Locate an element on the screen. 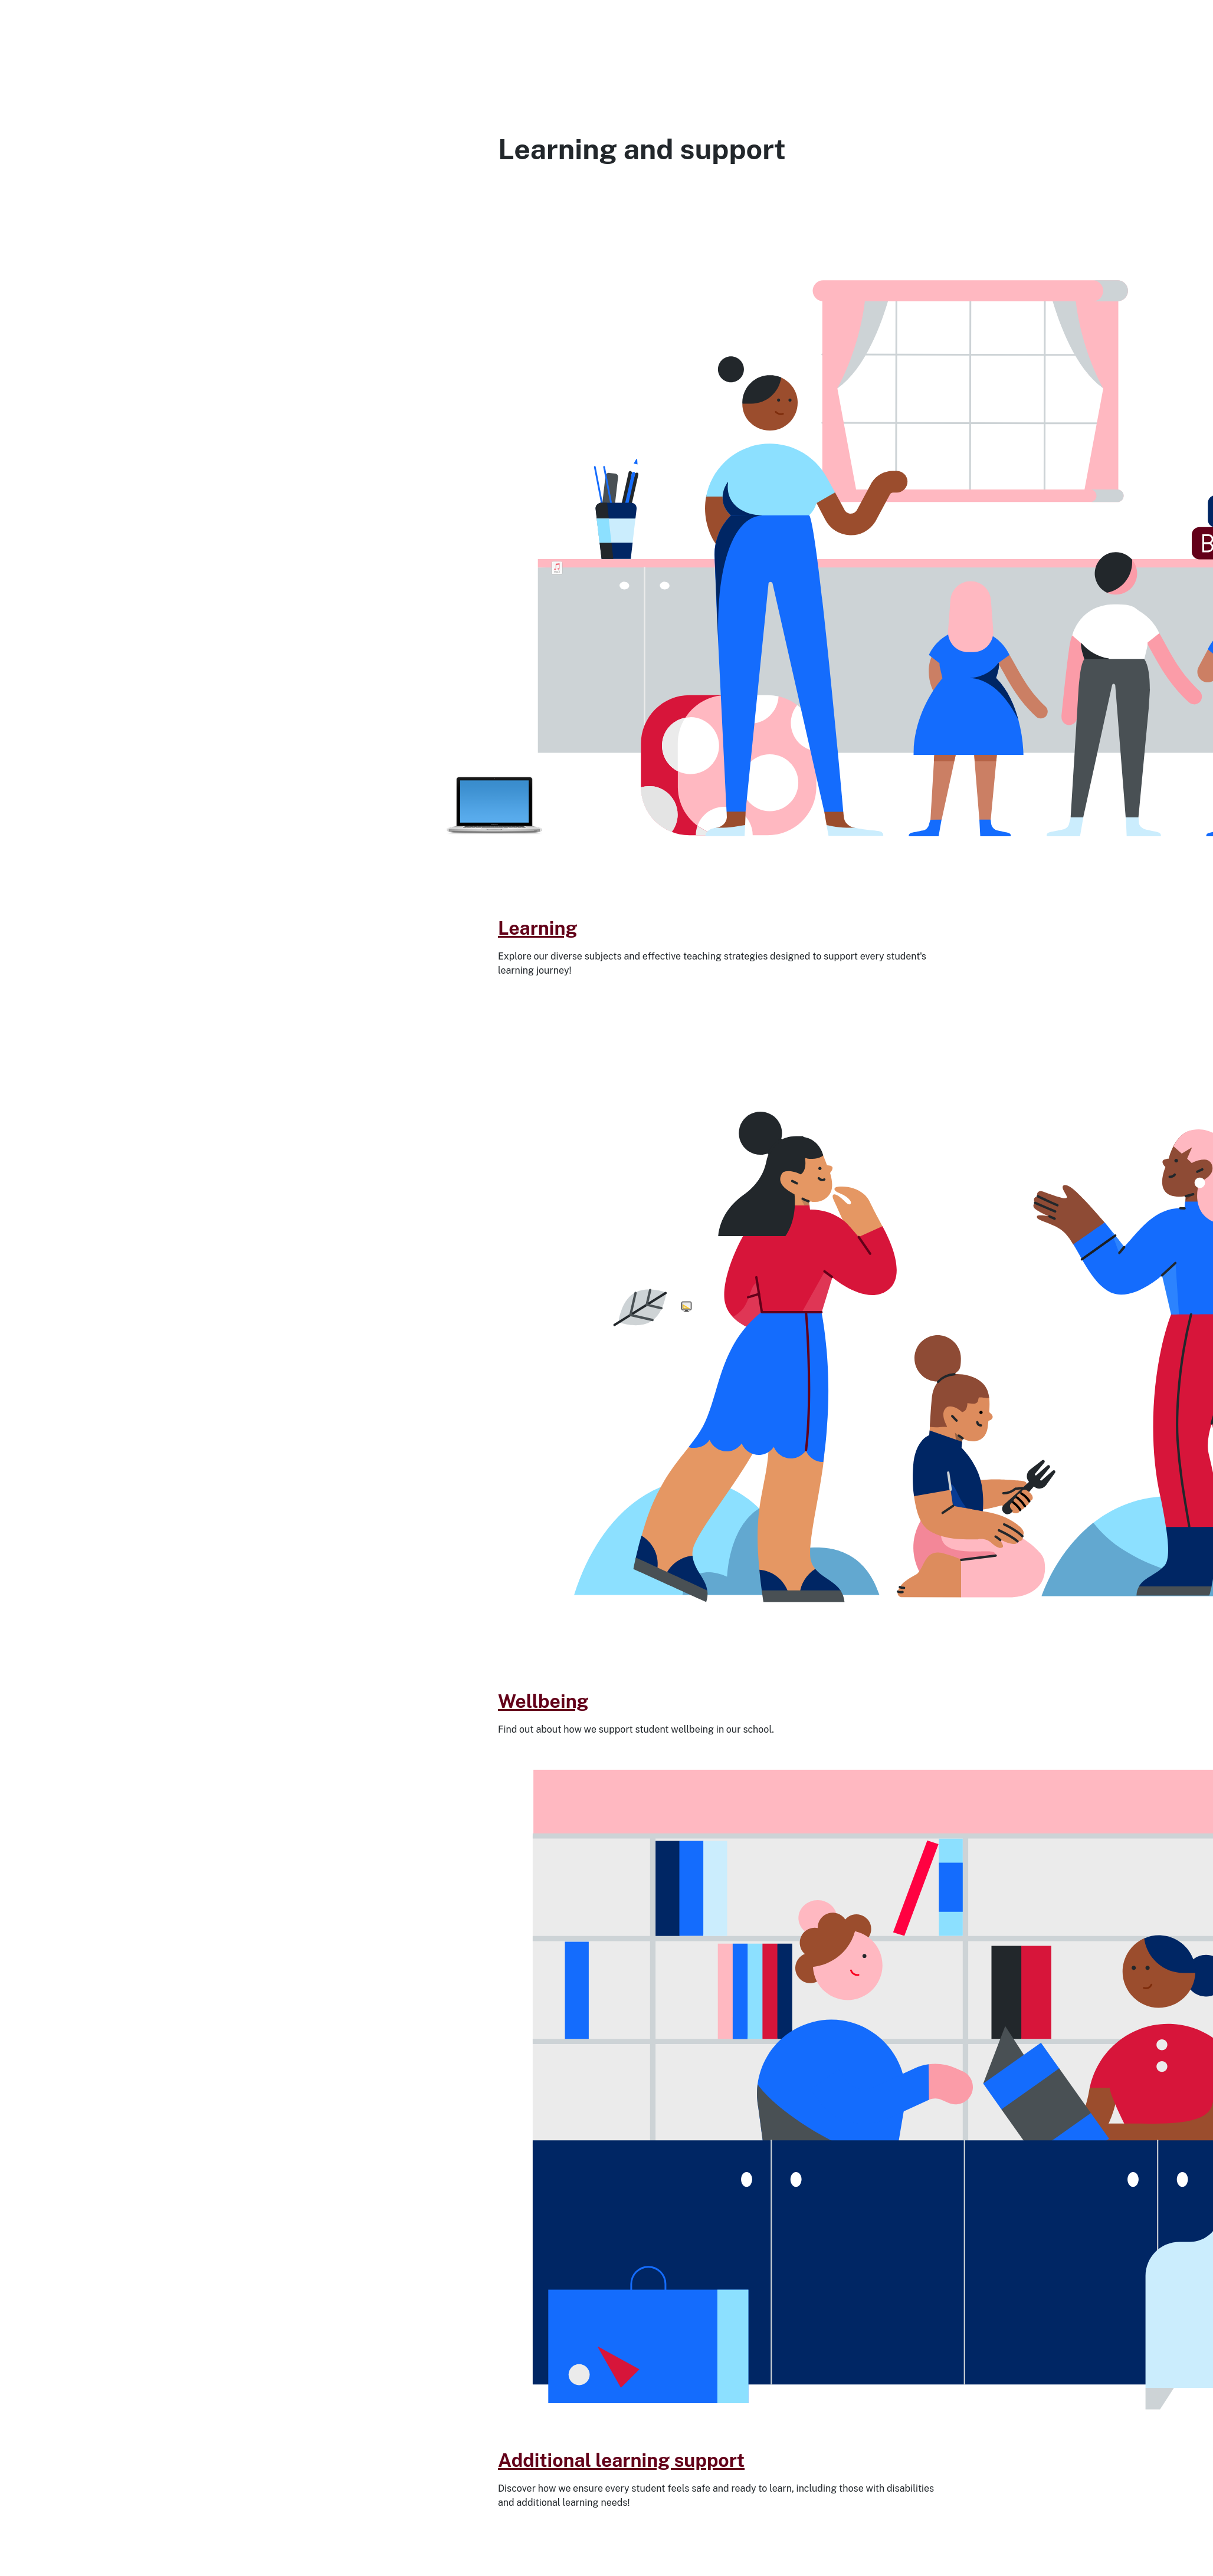 The image size is (1213, 2576). an mp3 audio file is located at coordinates (557, 568).